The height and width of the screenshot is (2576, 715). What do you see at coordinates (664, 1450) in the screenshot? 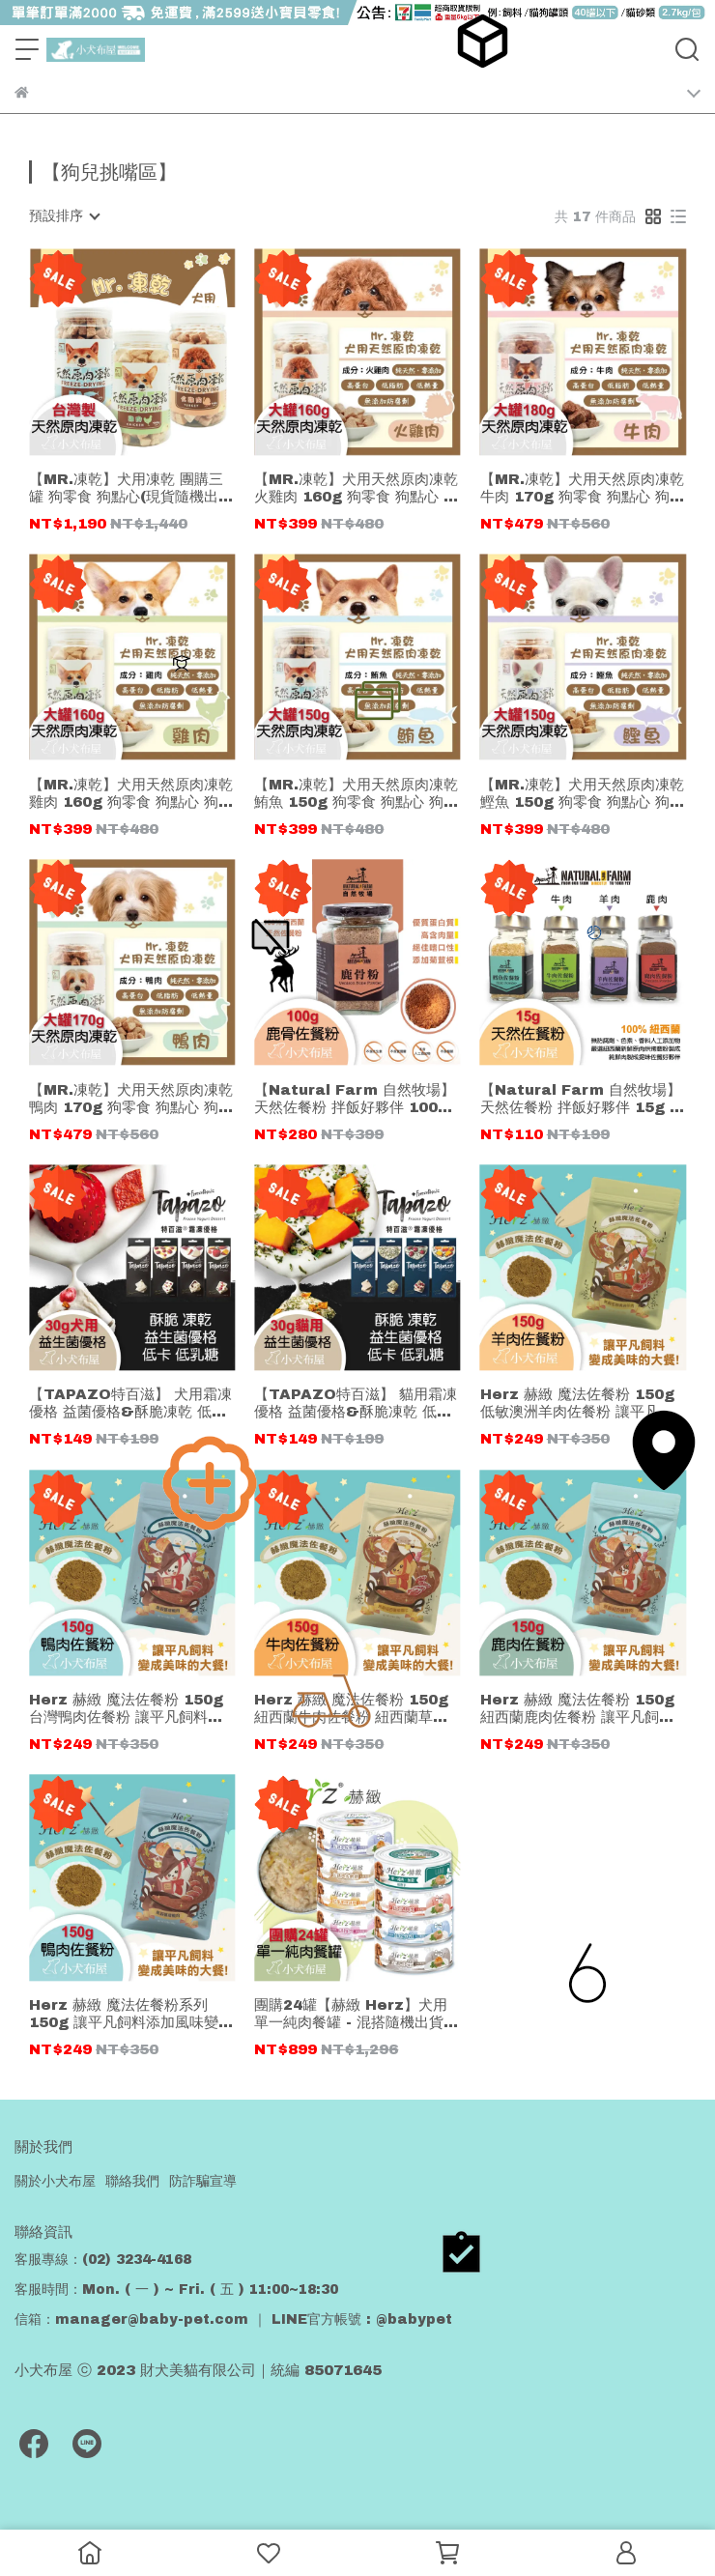
I see `view location on map` at bounding box center [664, 1450].